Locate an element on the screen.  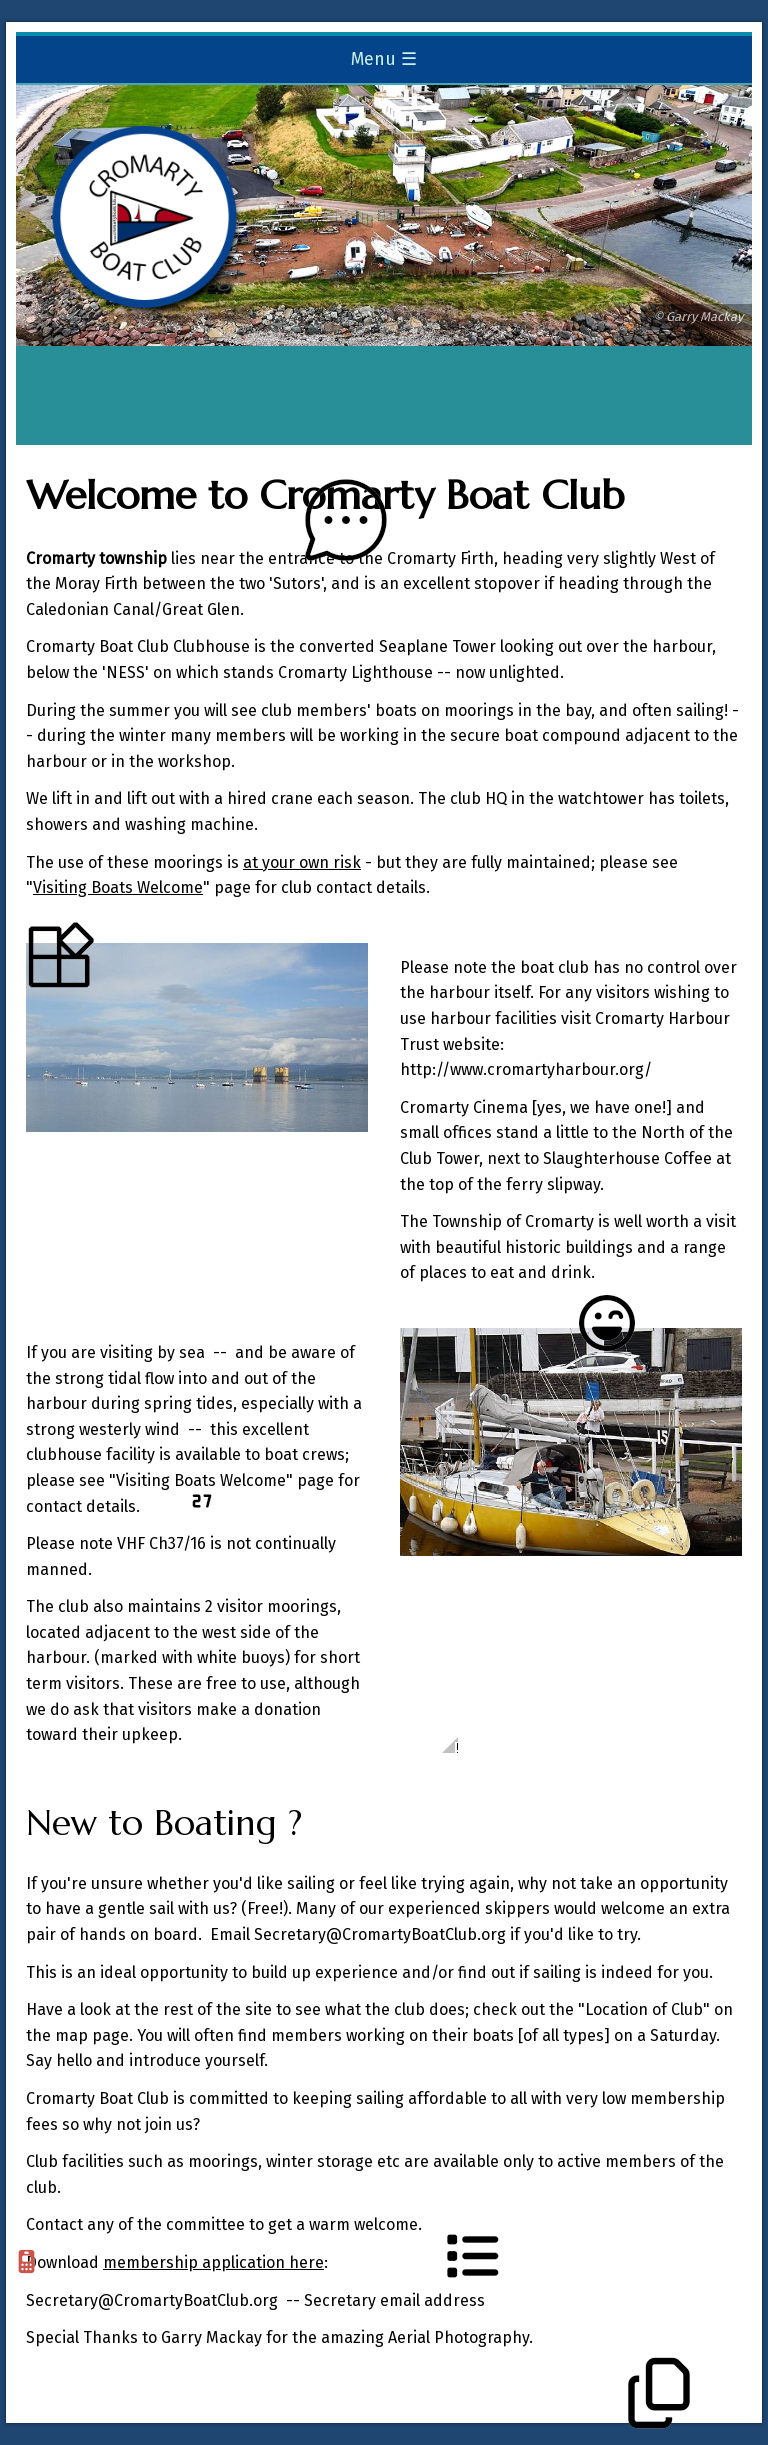
indicates no cellular signal with no internet connection is located at coordinates (450, 1745).